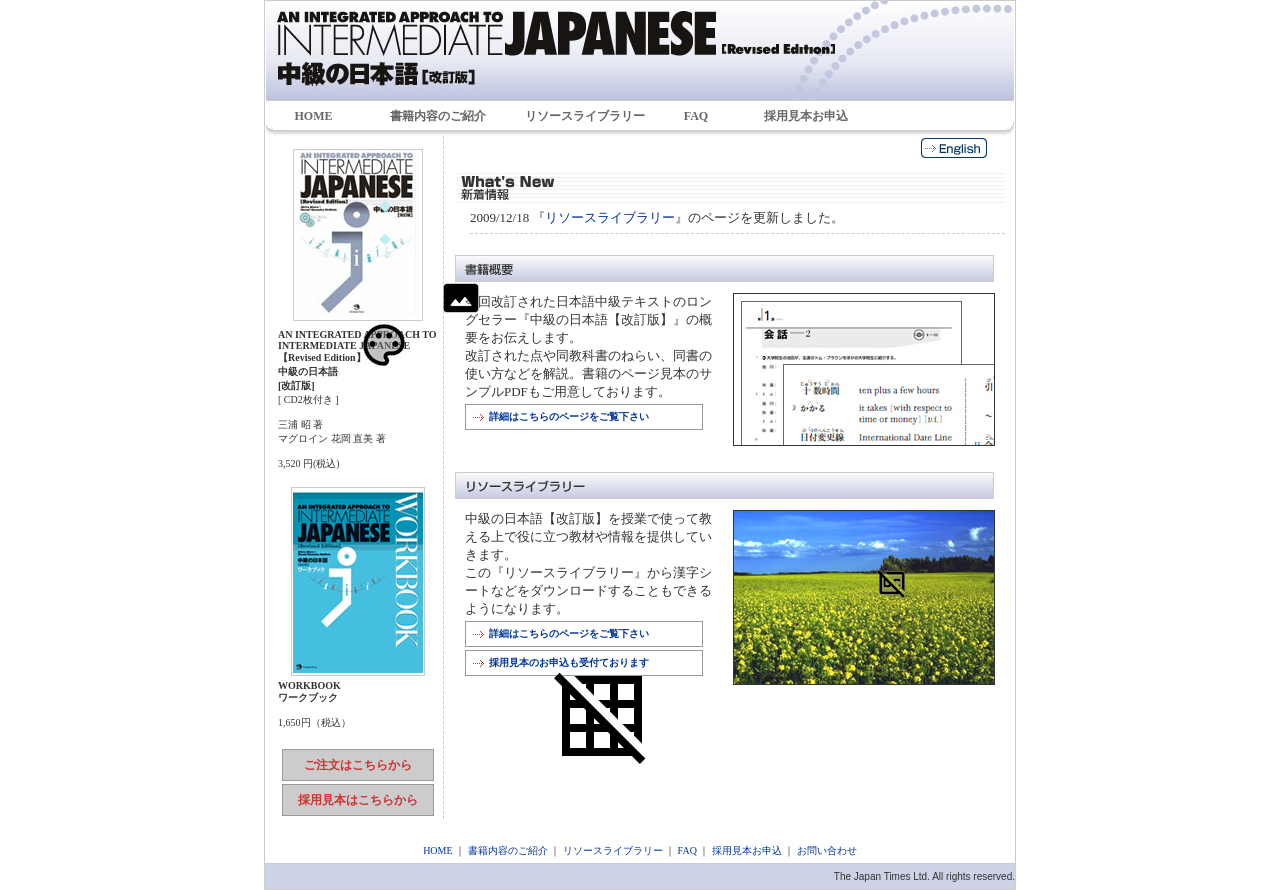 The height and width of the screenshot is (890, 1280). What do you see at coordinates (461, 298) in the screenshot?
I see `view image at actual size` at bounding box center [461, 298].